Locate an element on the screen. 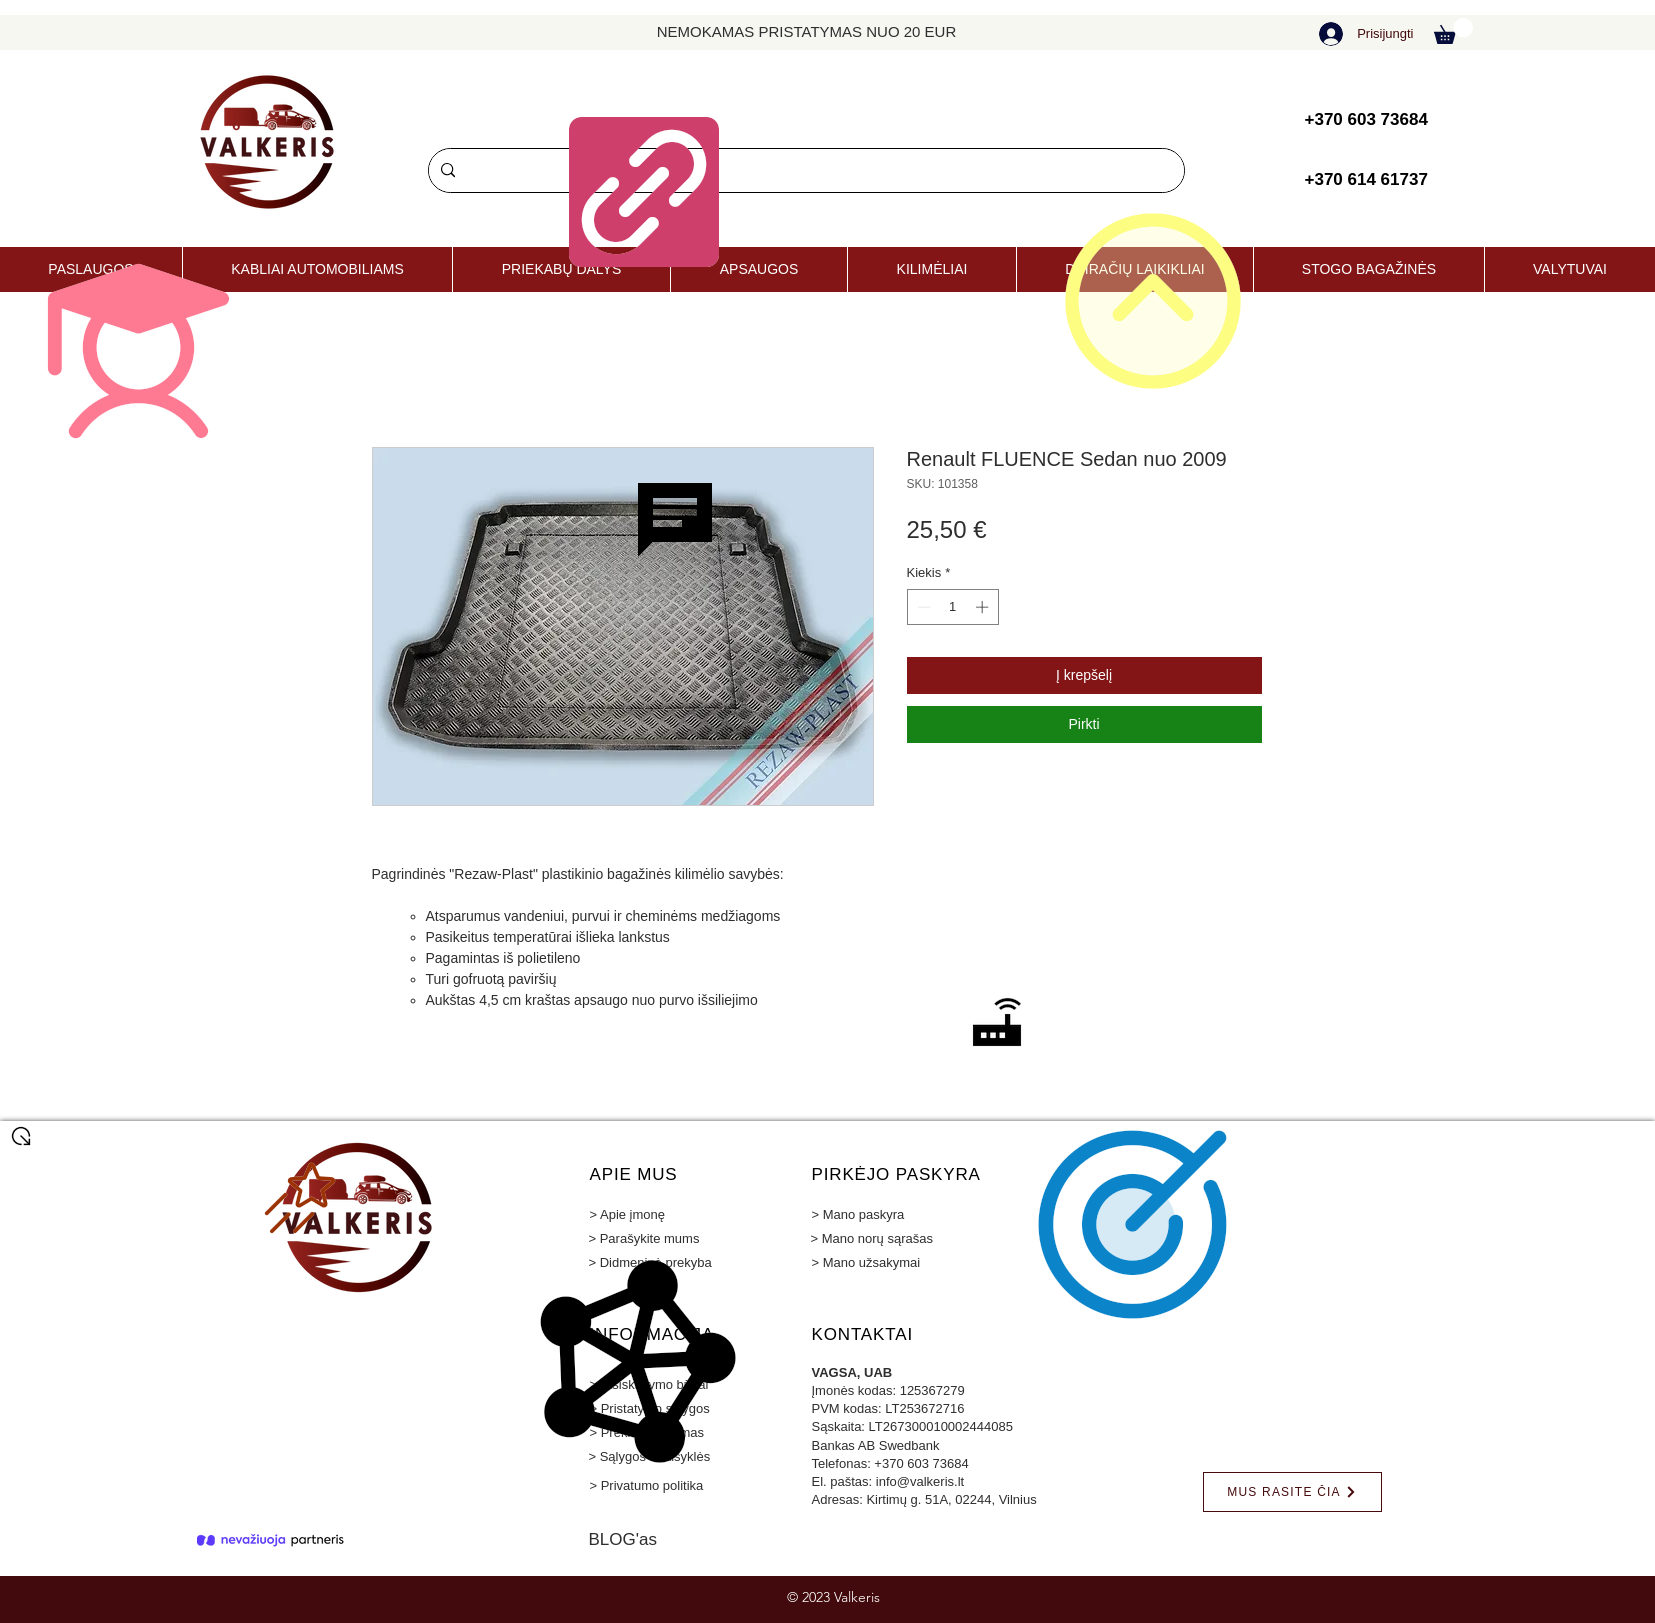 The width and height of the screenshot is (1655, 1623). expand content to bottom-right is located at coordinates (21, 1136).